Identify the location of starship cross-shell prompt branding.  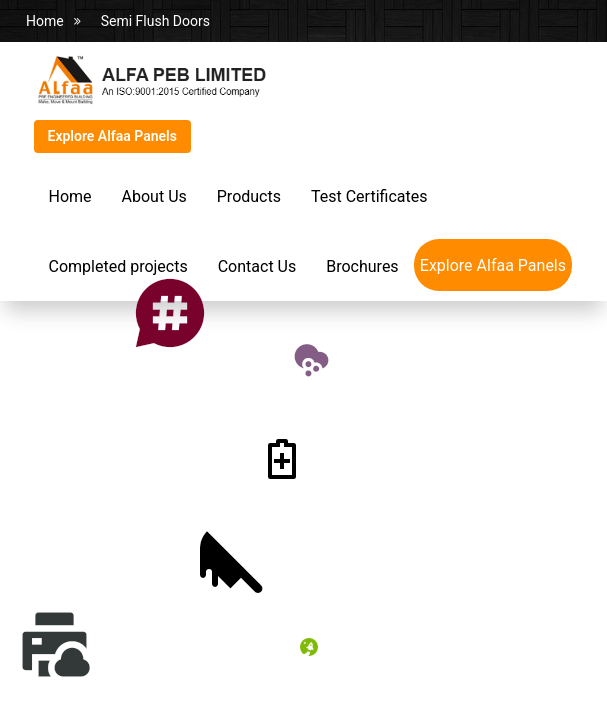
(309, 647).